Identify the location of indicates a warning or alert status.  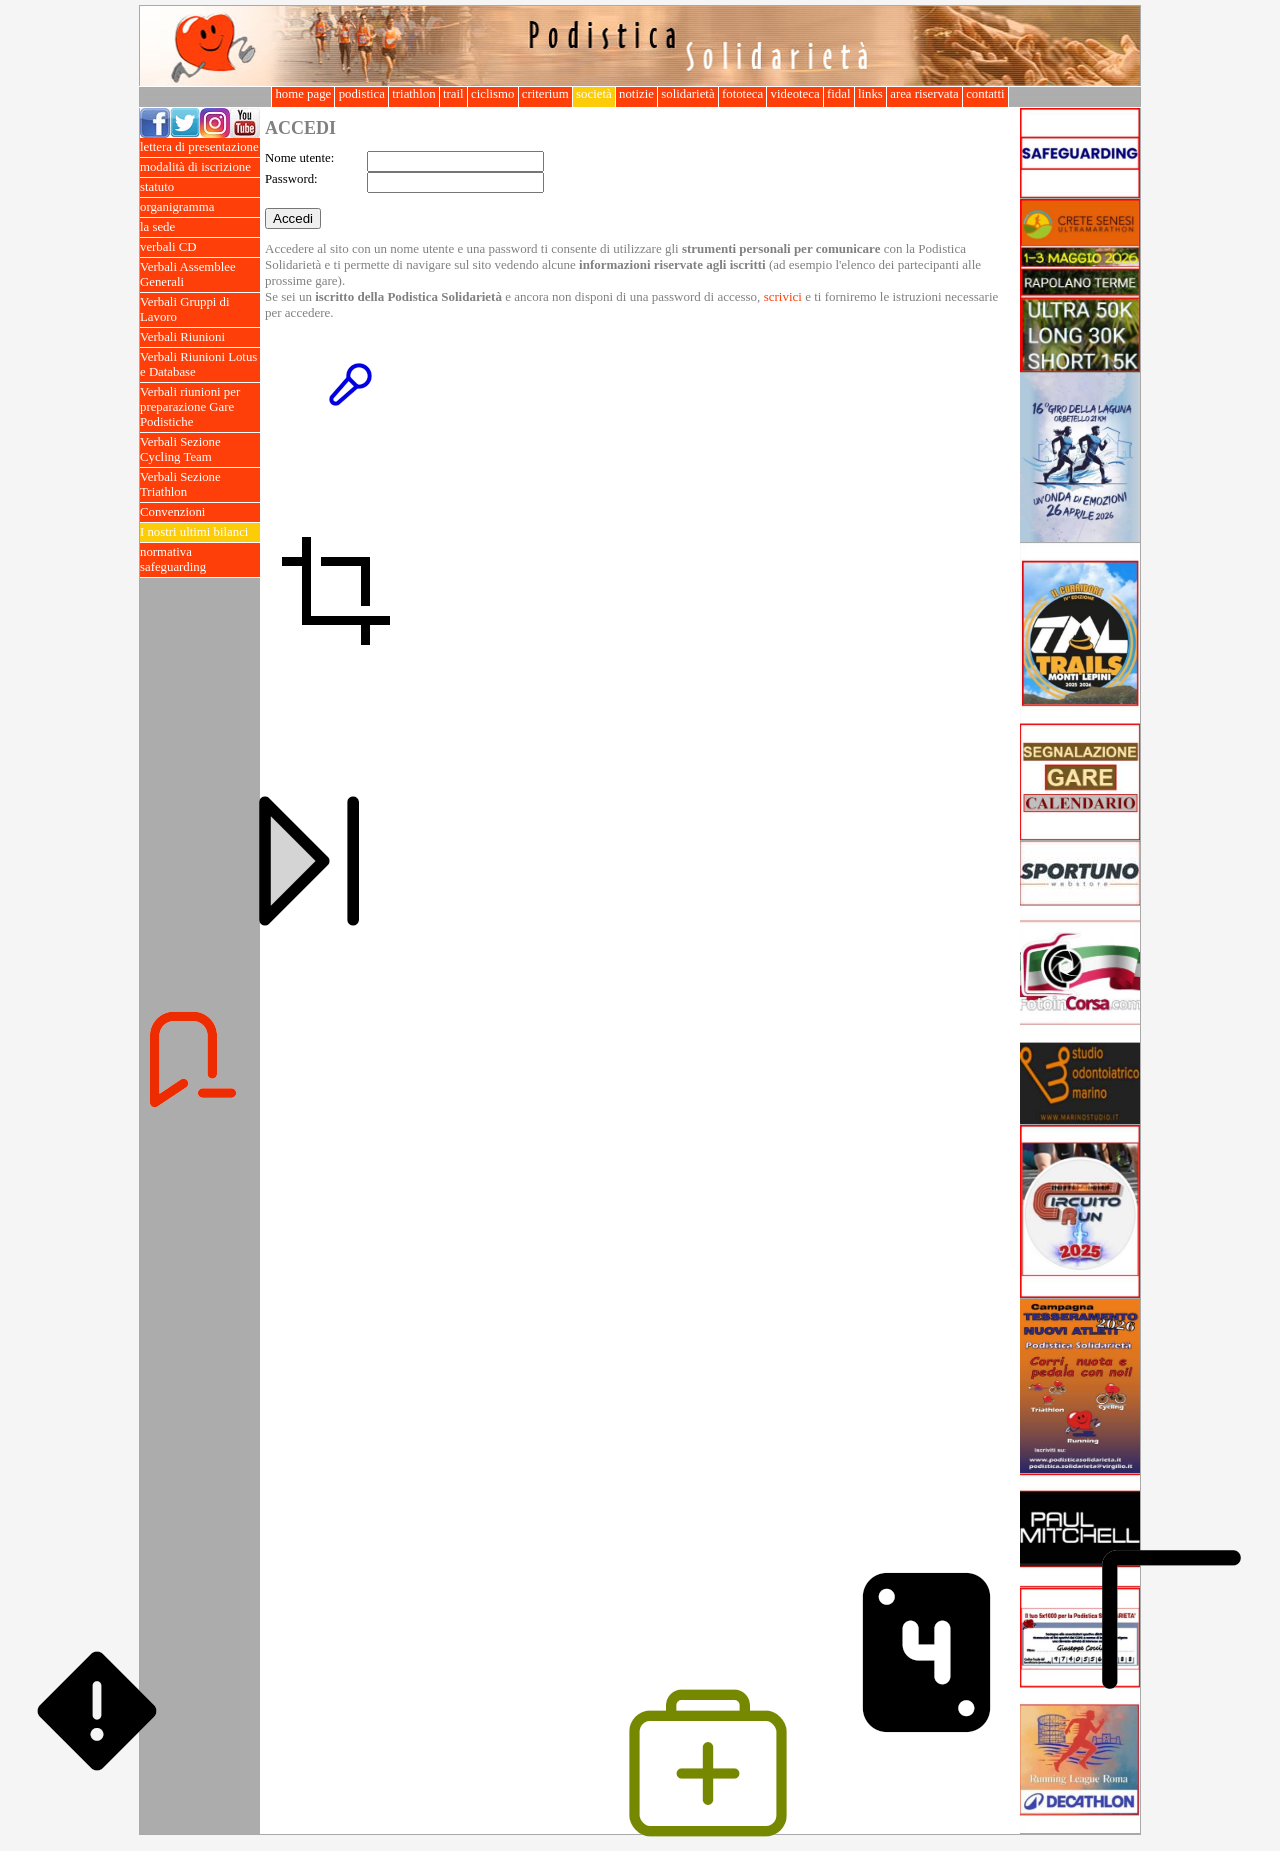
(97, 1711).